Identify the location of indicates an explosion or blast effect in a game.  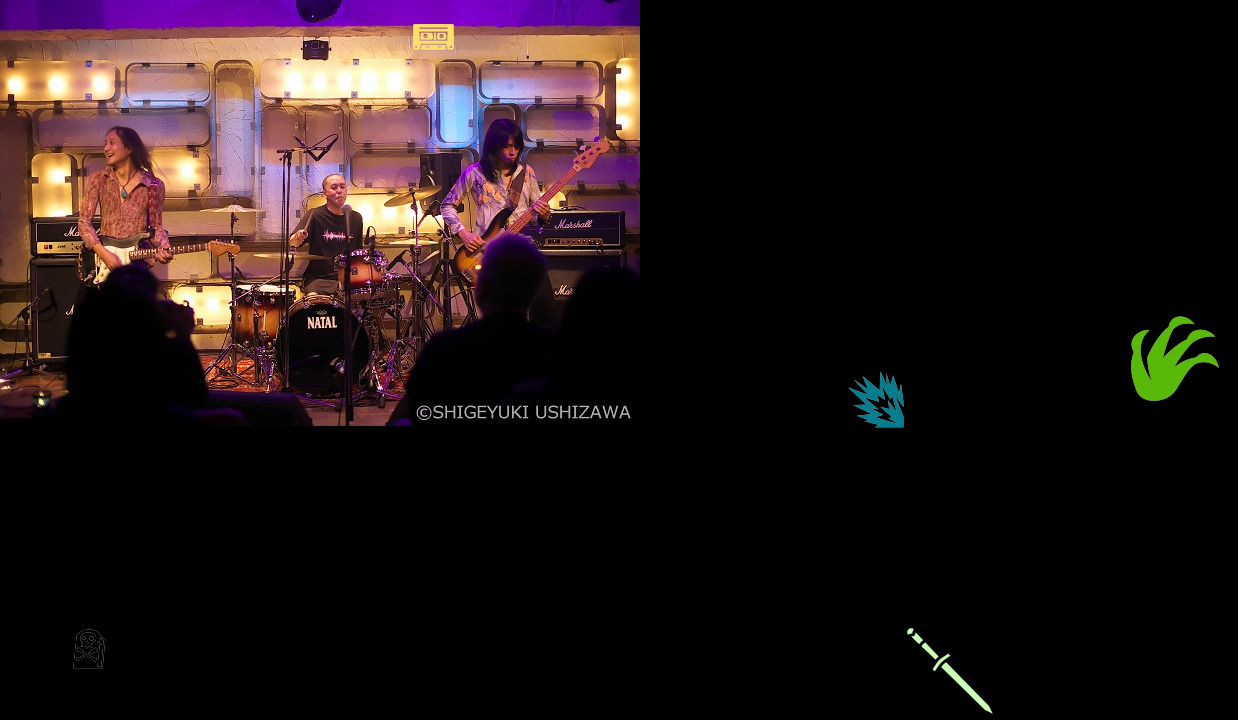
(876, 399).